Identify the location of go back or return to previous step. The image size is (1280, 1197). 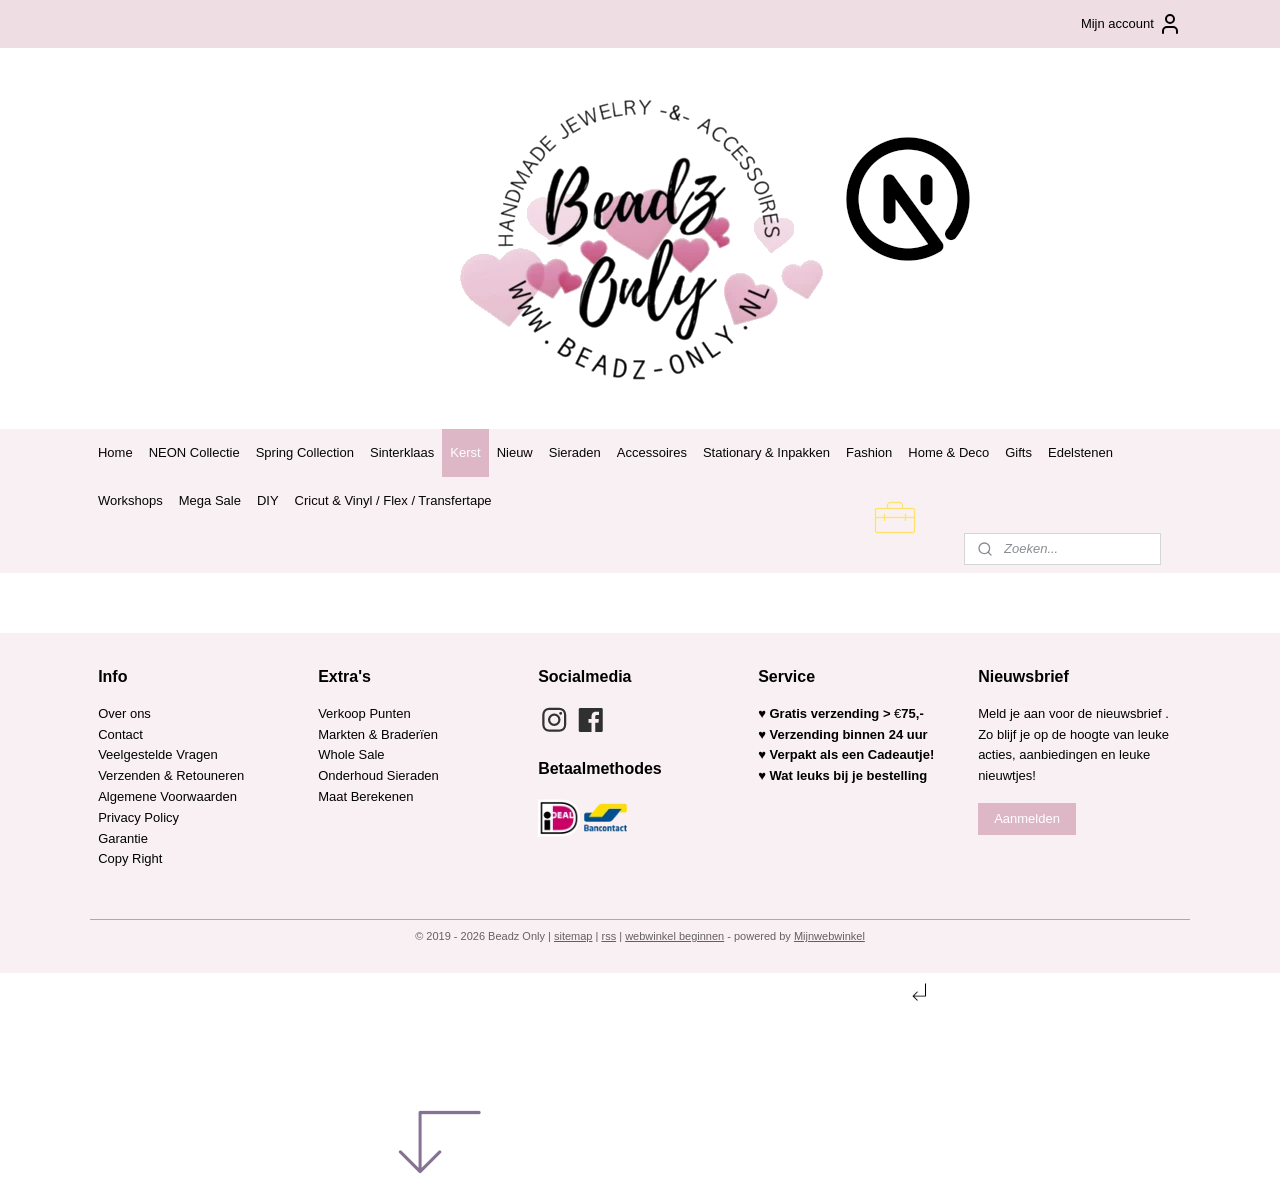
(920, 992).